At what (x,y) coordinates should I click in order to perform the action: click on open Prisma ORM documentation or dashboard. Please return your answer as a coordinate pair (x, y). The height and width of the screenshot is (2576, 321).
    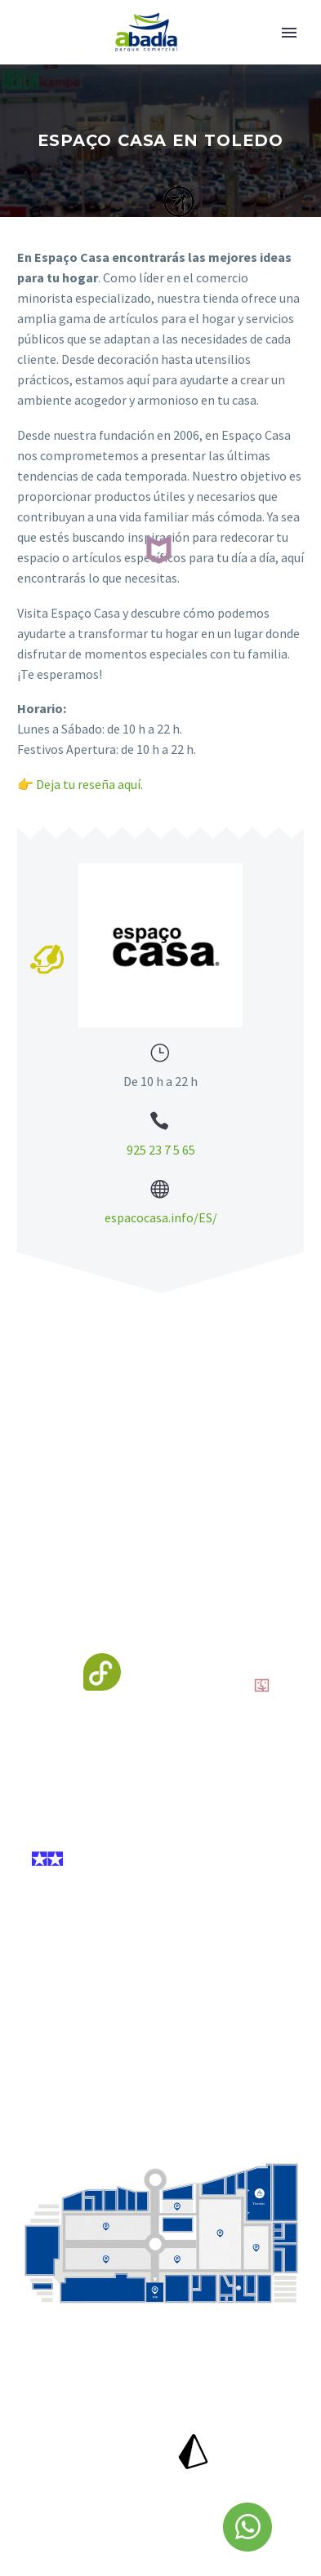
    Looking at the image, I should click on (193, 2451).